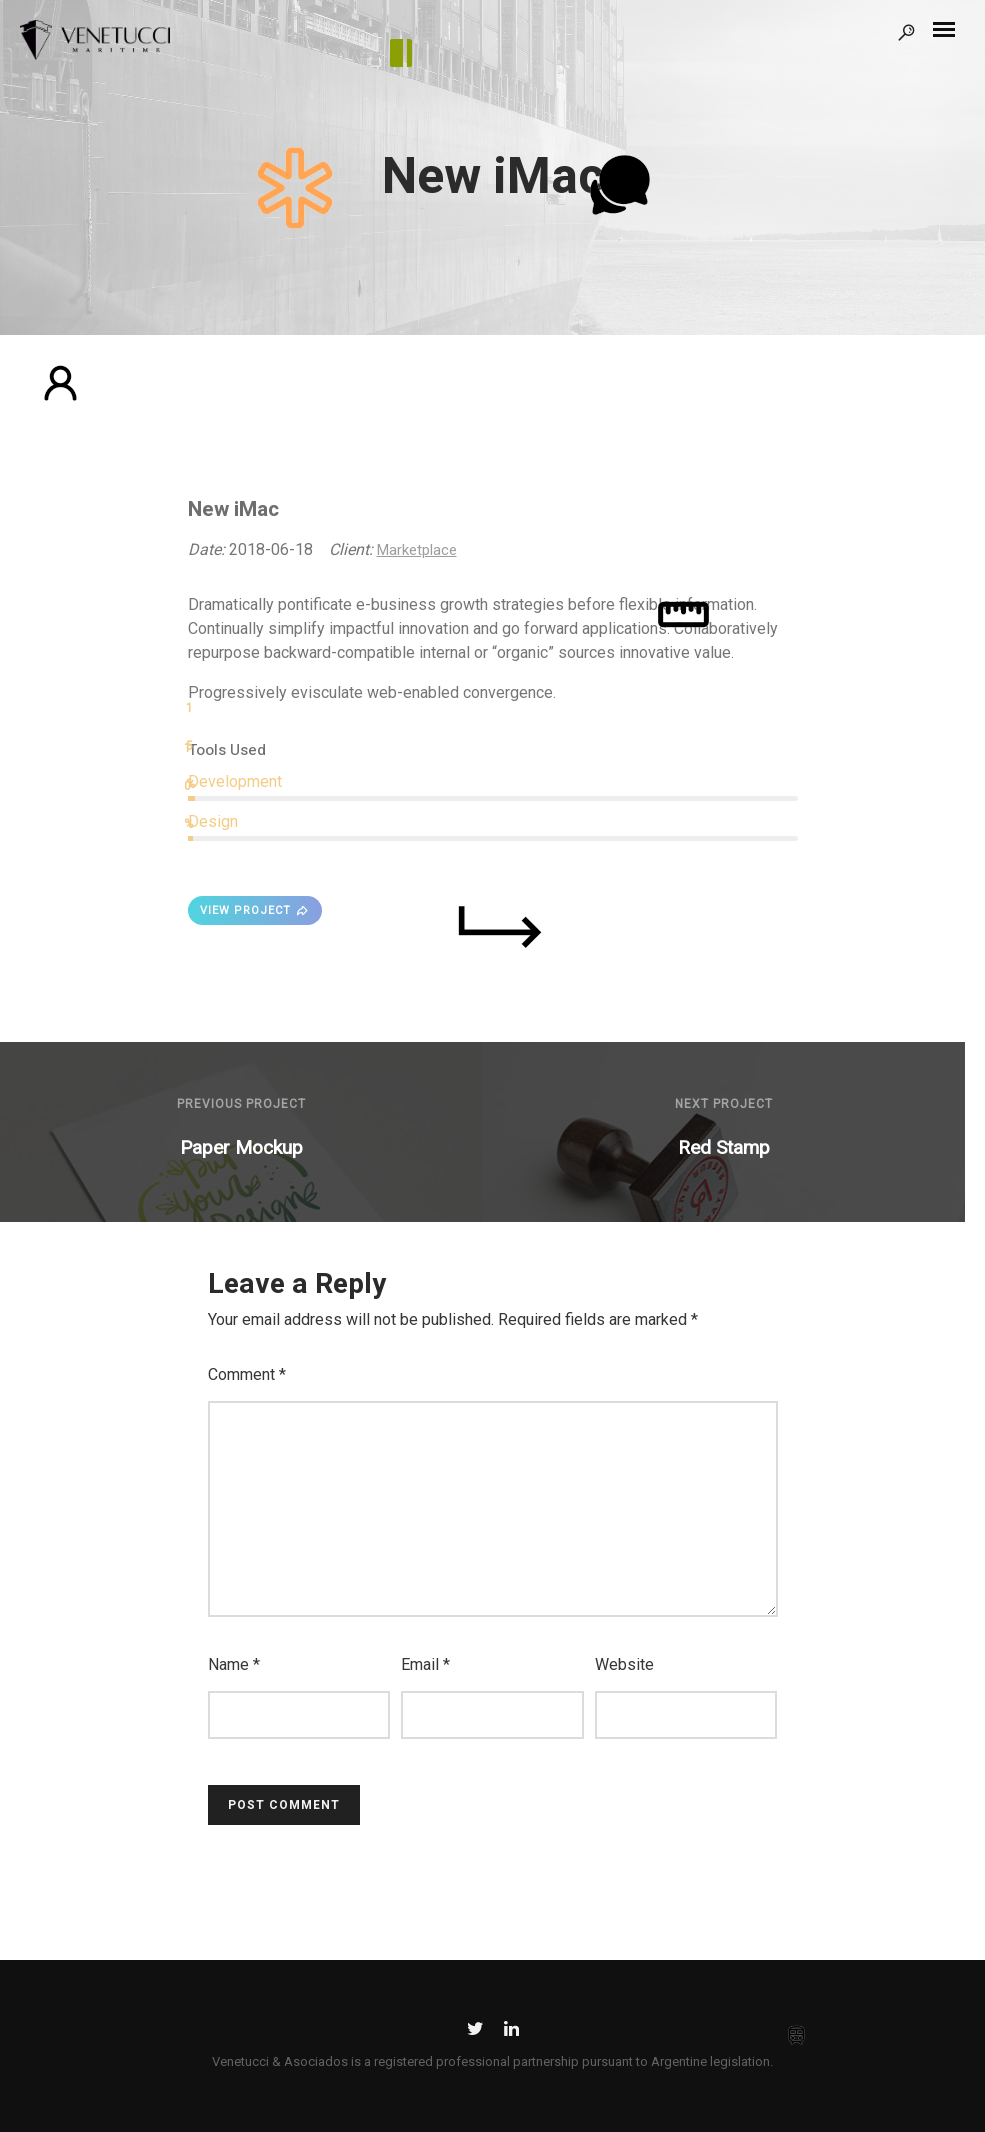 This screenshot has width=985, height=2132. Describe the element at coordinates (796, 2035) in the screenshot. I see `view train schedules or routes` at that location.